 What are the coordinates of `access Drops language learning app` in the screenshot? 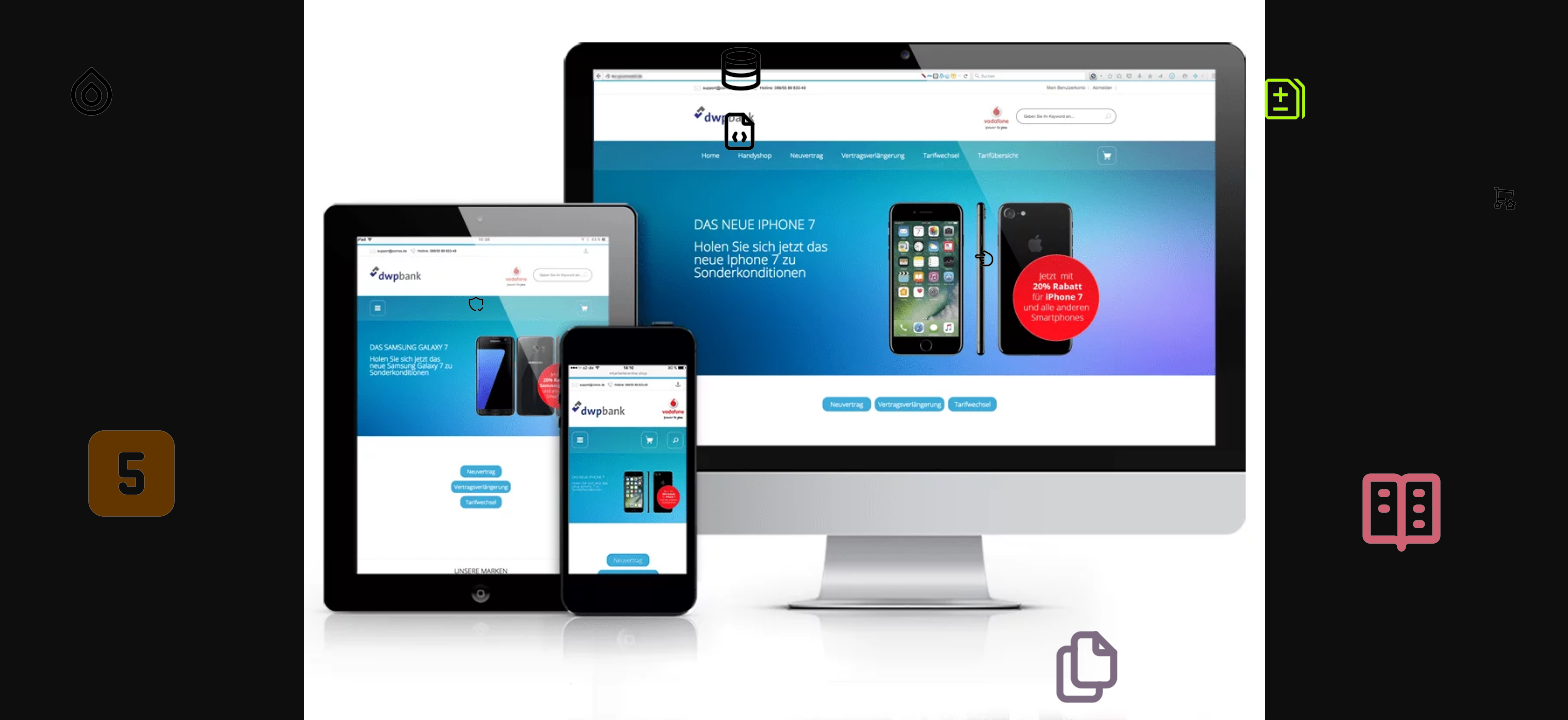 It's located at (91, 92).